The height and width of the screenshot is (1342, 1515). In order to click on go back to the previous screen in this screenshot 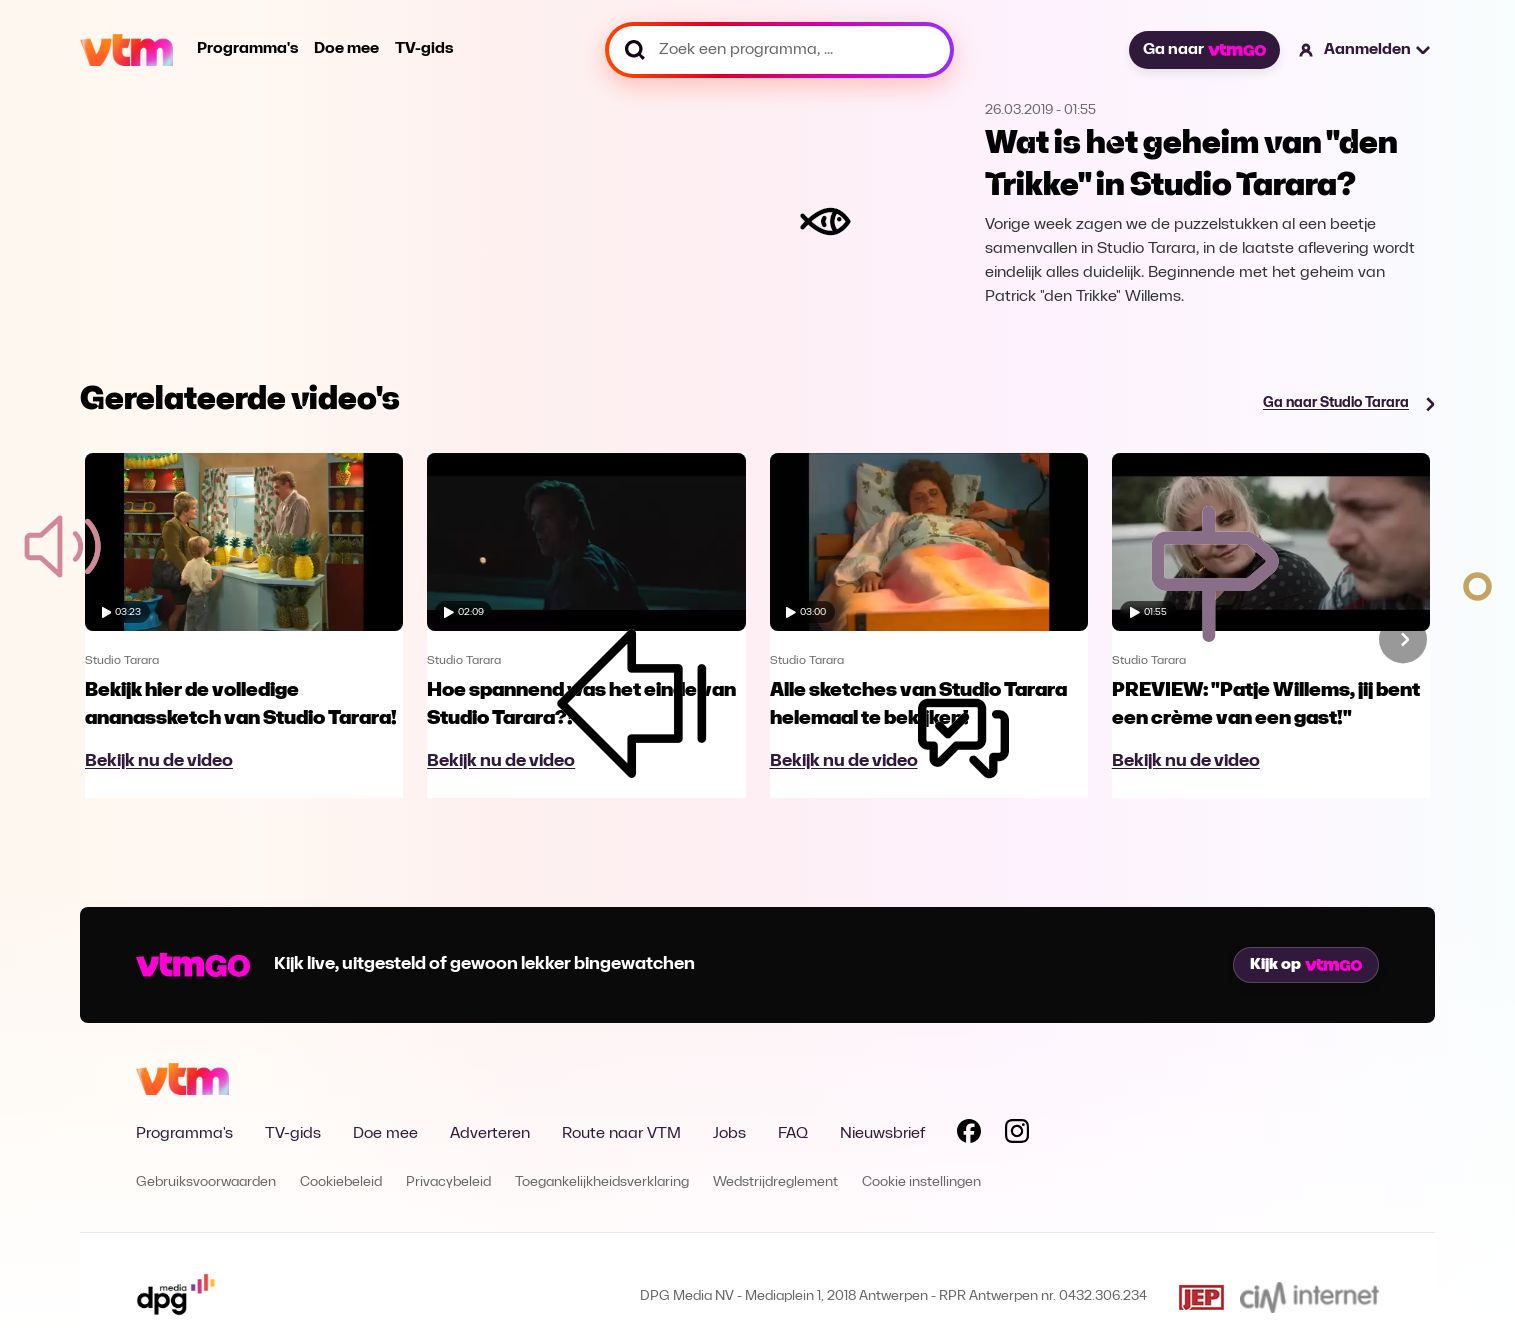, I will do `click(637, 703)`.